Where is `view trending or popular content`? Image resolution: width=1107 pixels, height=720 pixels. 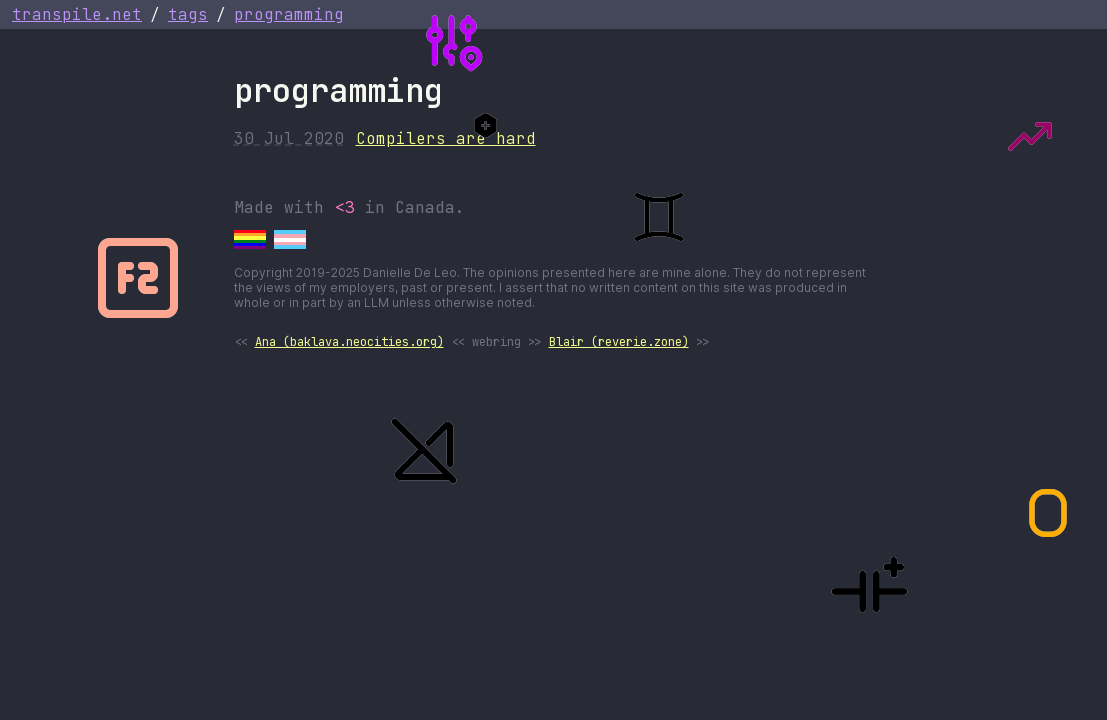 view trending or popular content is located at coordinates (1030, 138).